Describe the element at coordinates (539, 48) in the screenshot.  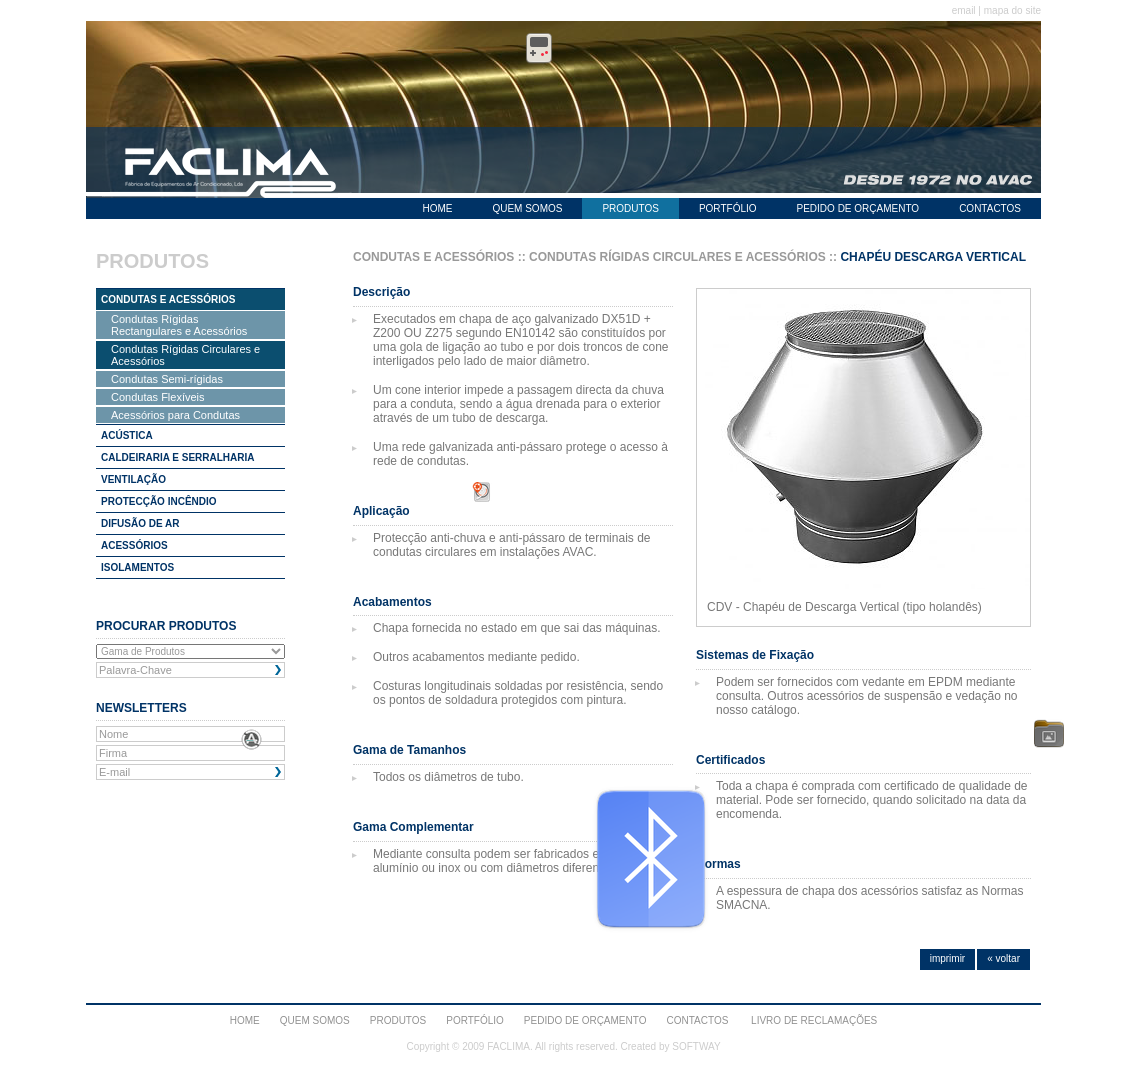
I see `open the game center or gaming app` at that location.